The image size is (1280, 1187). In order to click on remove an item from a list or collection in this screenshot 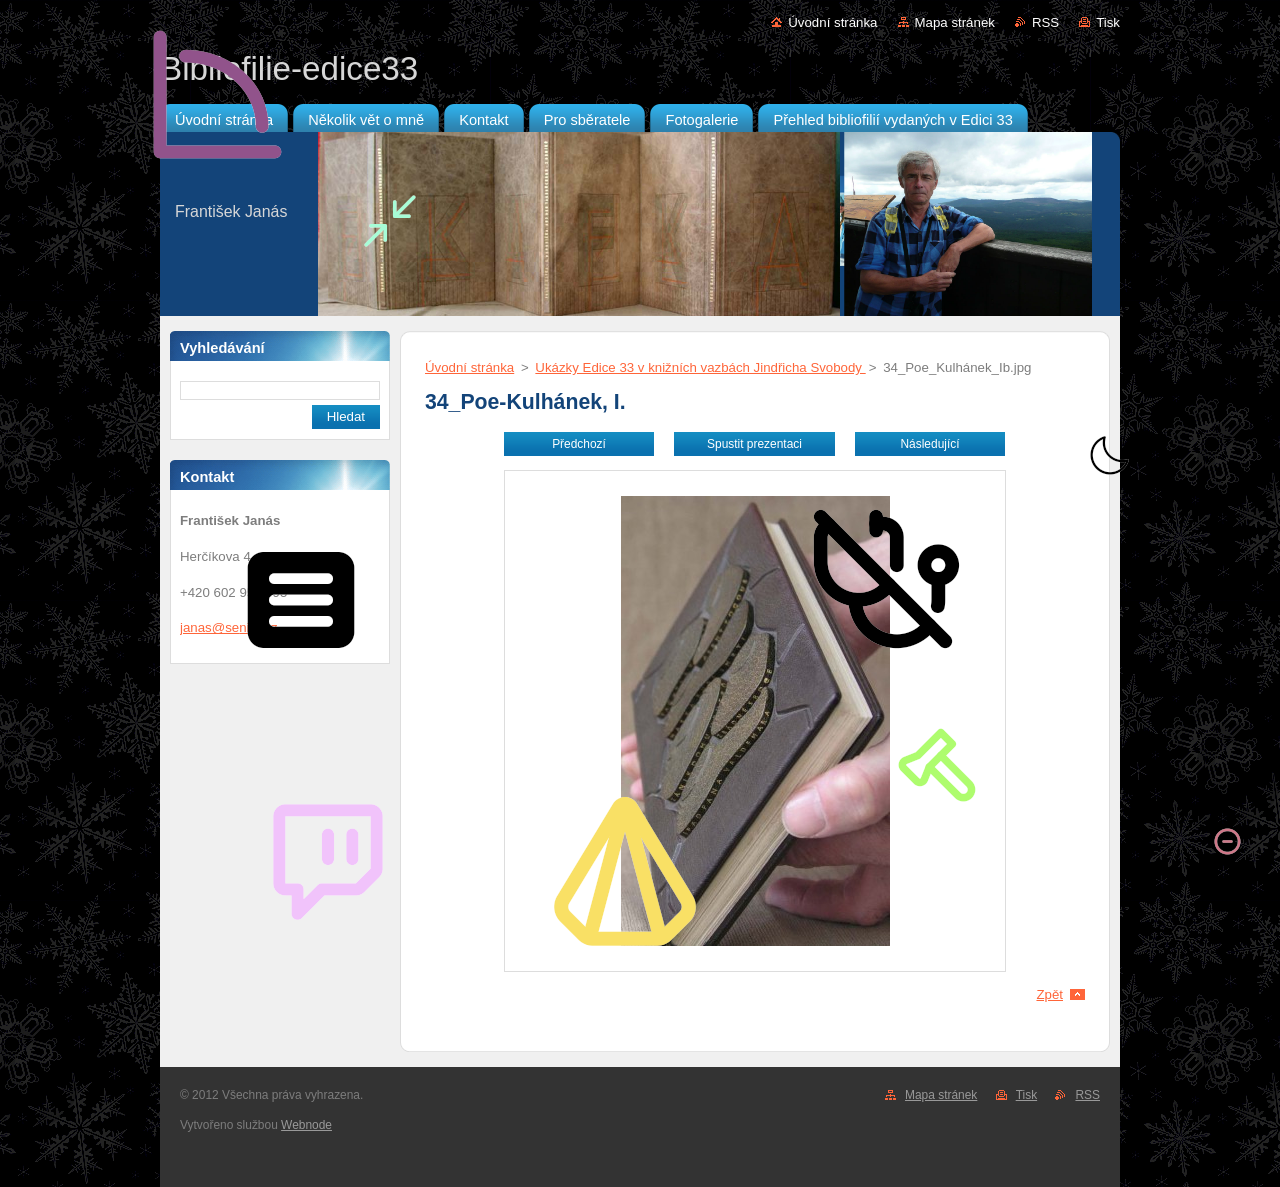, I will do `click(1227, 841)`.